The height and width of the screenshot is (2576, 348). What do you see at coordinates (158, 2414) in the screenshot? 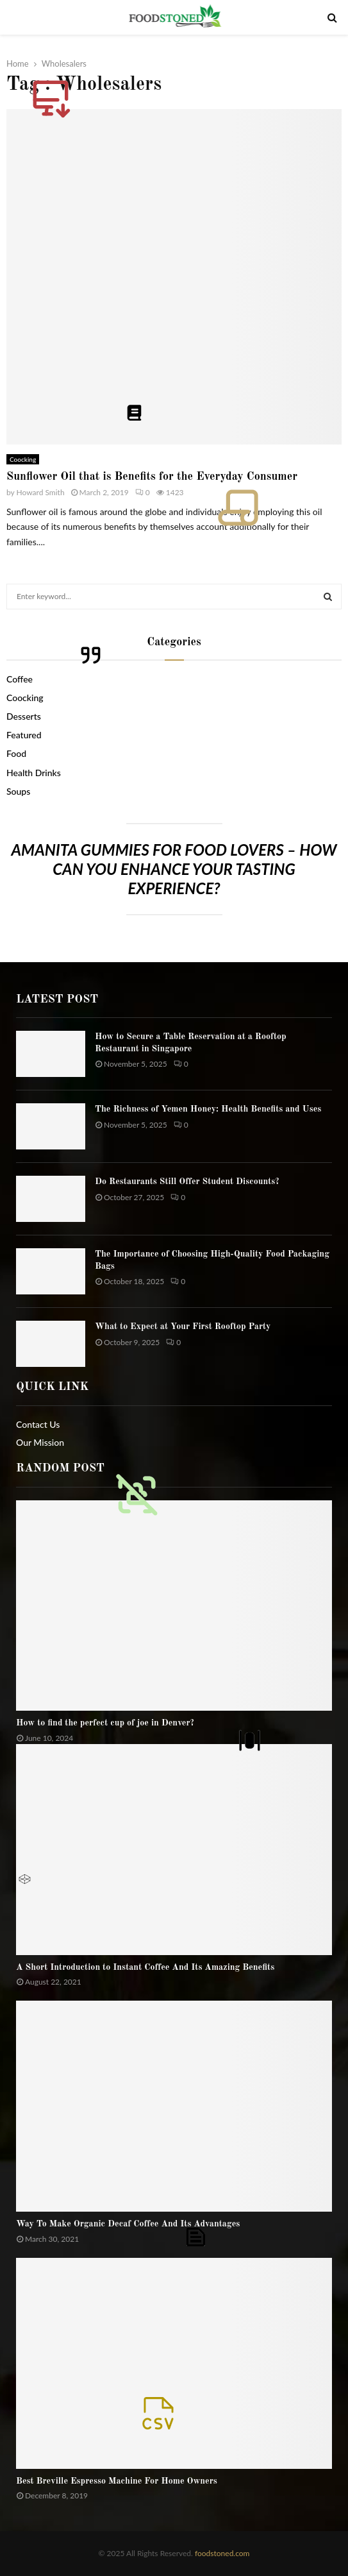
I see `open or view a CSV file` at bounding box center [158, 2414].